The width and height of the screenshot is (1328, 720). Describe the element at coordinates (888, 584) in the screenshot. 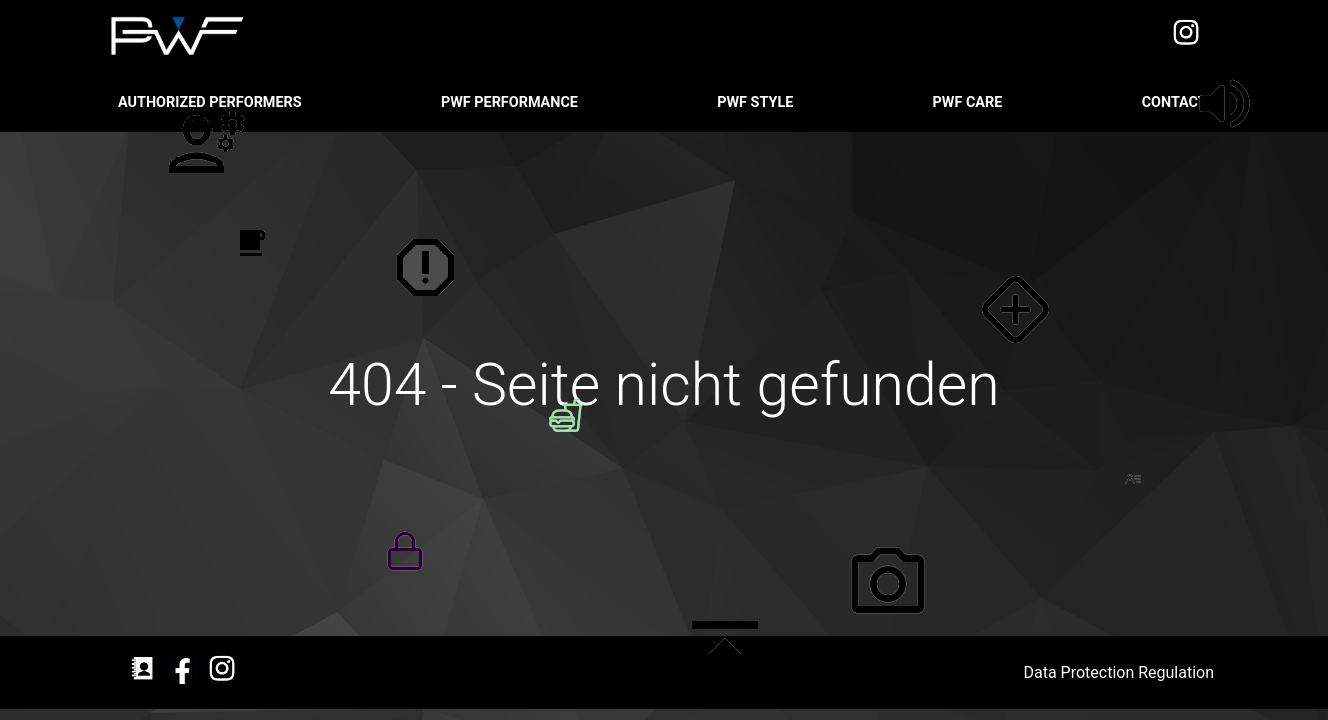

I see `take a photo` at that location.